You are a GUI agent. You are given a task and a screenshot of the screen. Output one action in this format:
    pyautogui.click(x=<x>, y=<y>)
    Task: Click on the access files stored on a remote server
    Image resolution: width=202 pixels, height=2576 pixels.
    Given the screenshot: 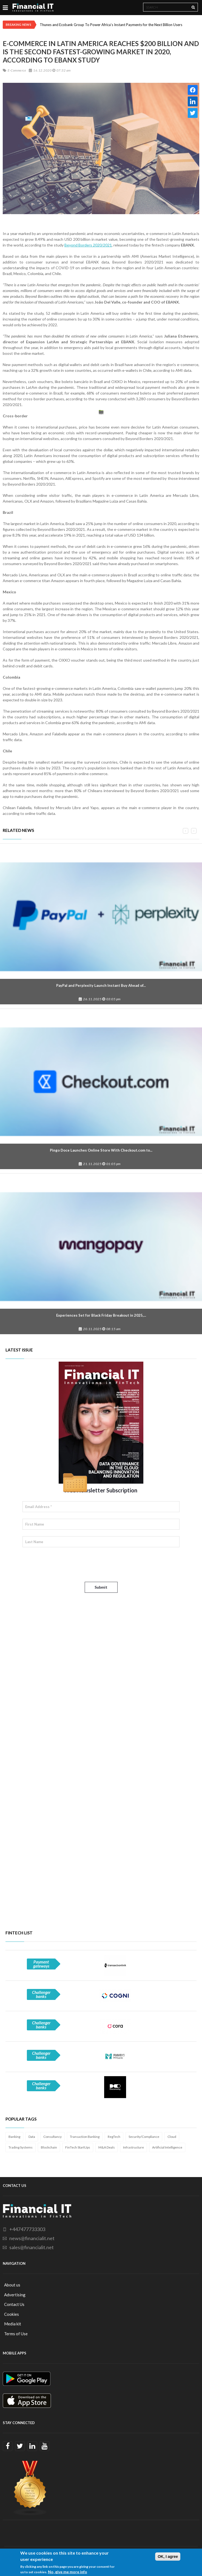 What is the action you would take?
    pyautogui.click(x=101, y=412)
    